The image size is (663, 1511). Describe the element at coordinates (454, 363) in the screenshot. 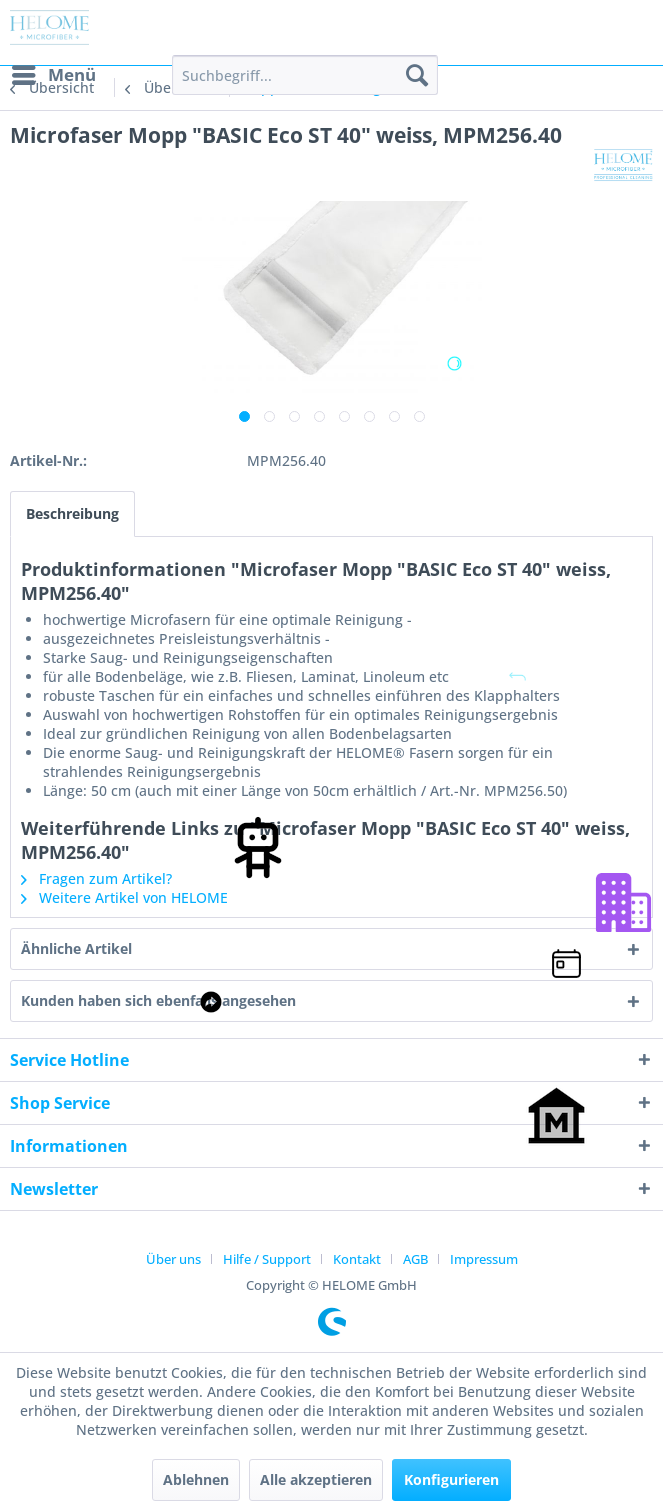

I see `apply inner shadow effect to the right side` at that location.